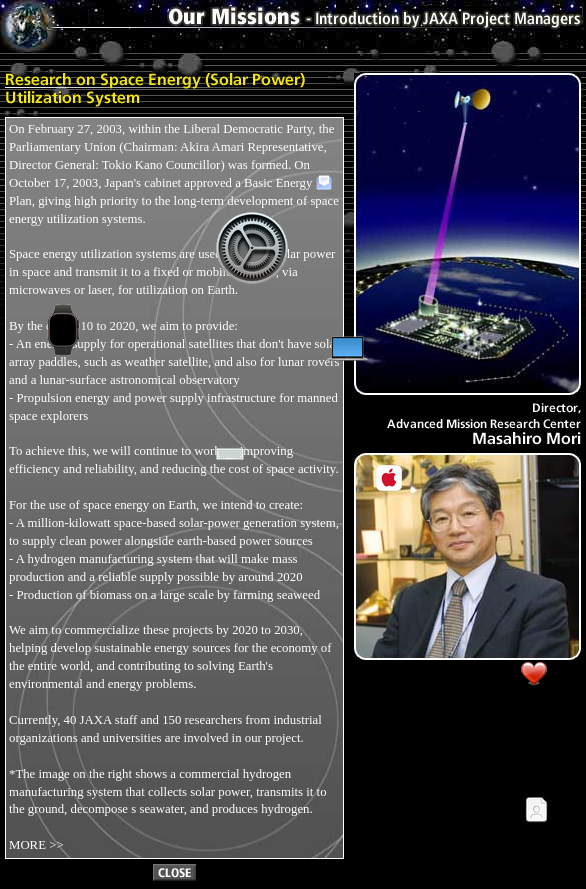 Image resolution: width=586 pixels, height=889 pixels. What do you see at coordinates (252, 248) in the screenshot?
I see `Rosetta 2 translation layer update utility` at bounding box center [252, 248].